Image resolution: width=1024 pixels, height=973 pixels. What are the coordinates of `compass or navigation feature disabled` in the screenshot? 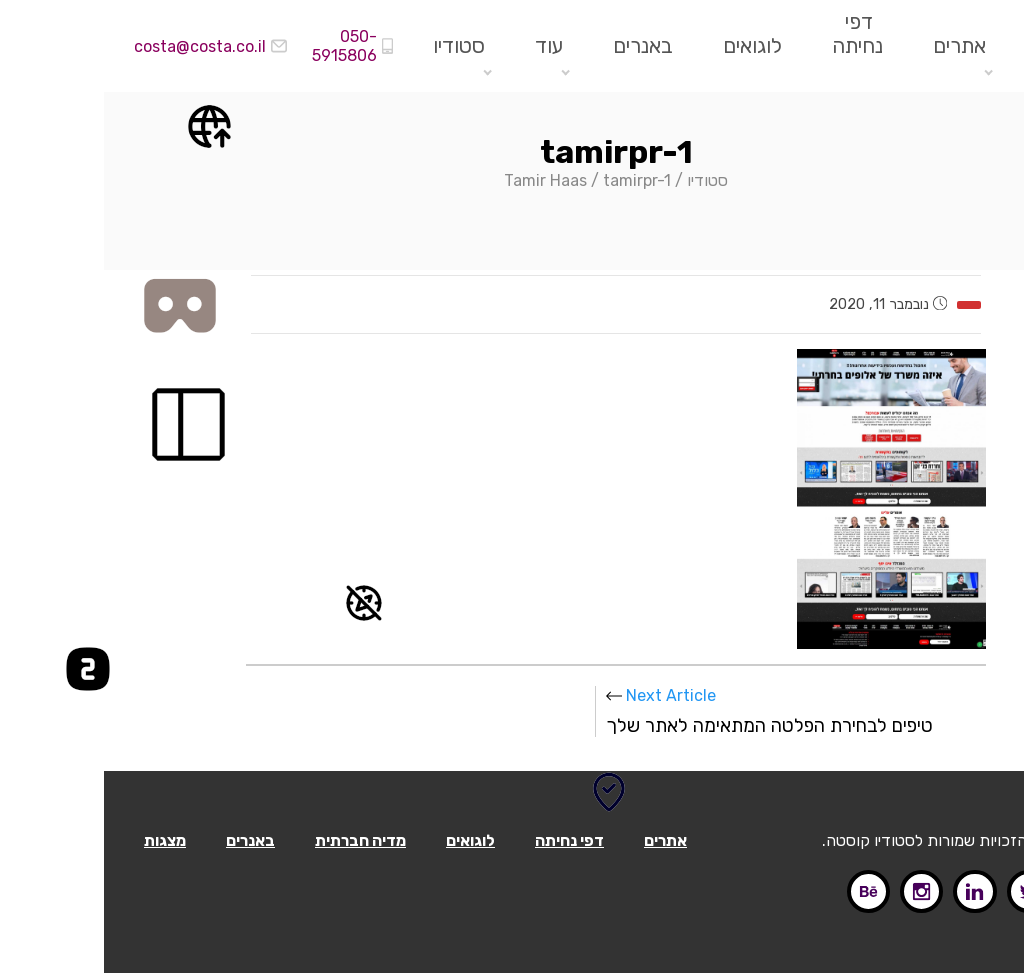 It's located at (364, 603).